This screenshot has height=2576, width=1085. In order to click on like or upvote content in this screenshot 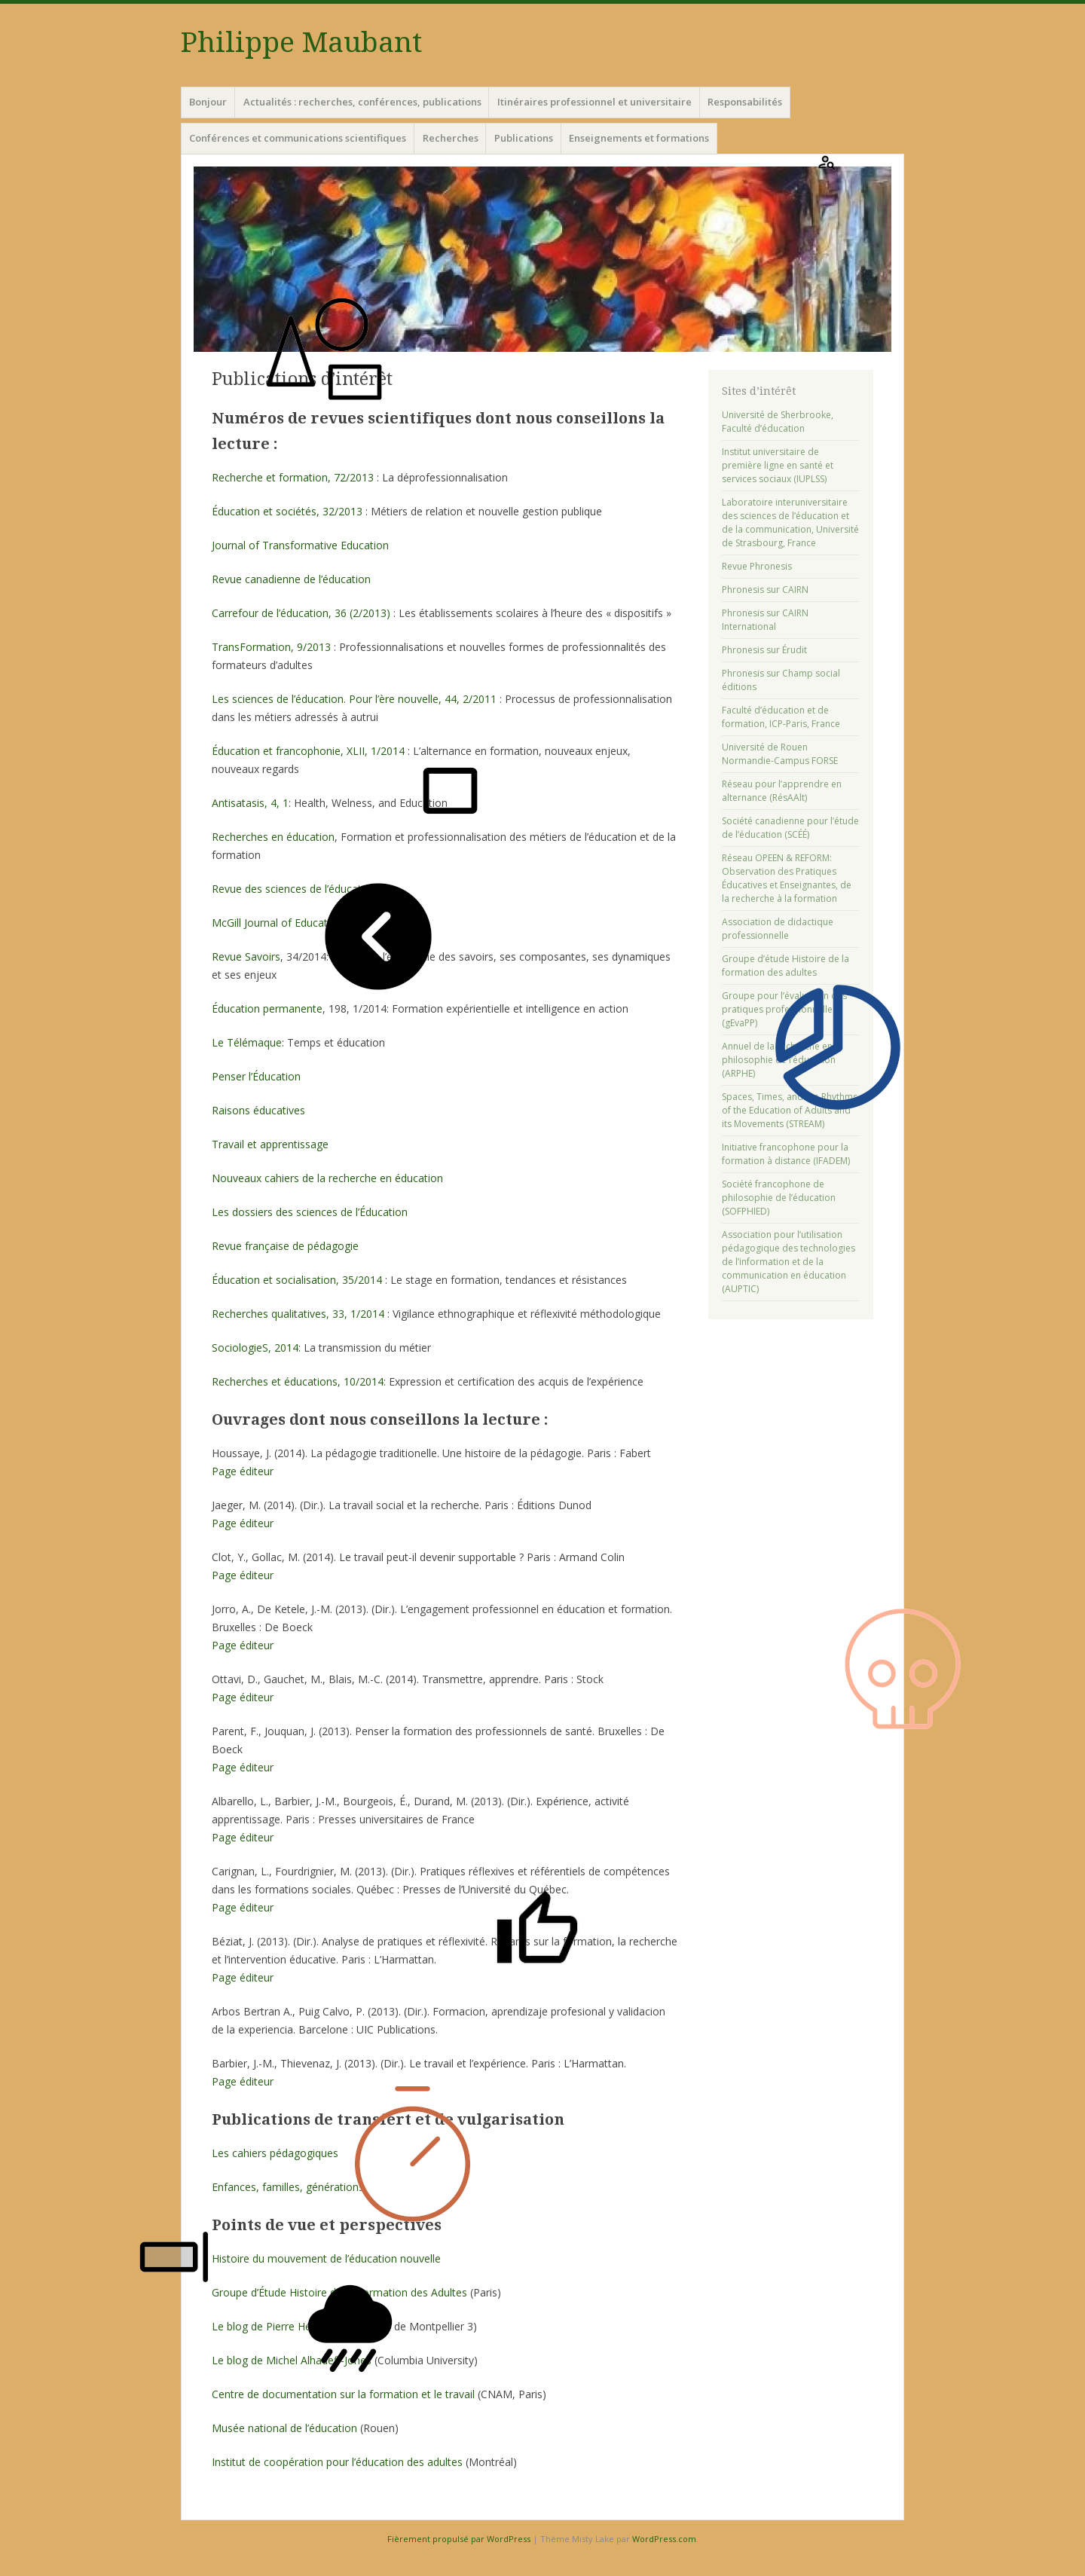, I will do `click(537, 1930)`.